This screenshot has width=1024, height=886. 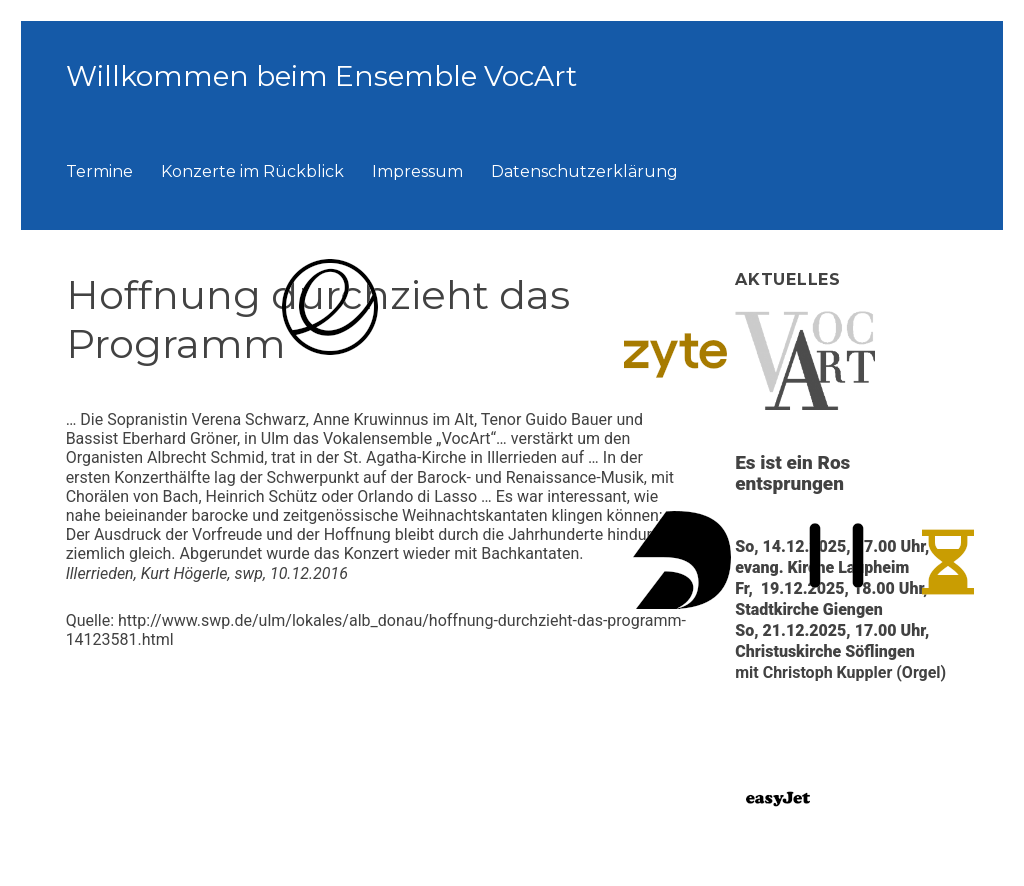 What do you see at coordinates (682, 560) in the screenshot?
I see `open deepnote collaborative notebook` at bounding box center [682, 560].